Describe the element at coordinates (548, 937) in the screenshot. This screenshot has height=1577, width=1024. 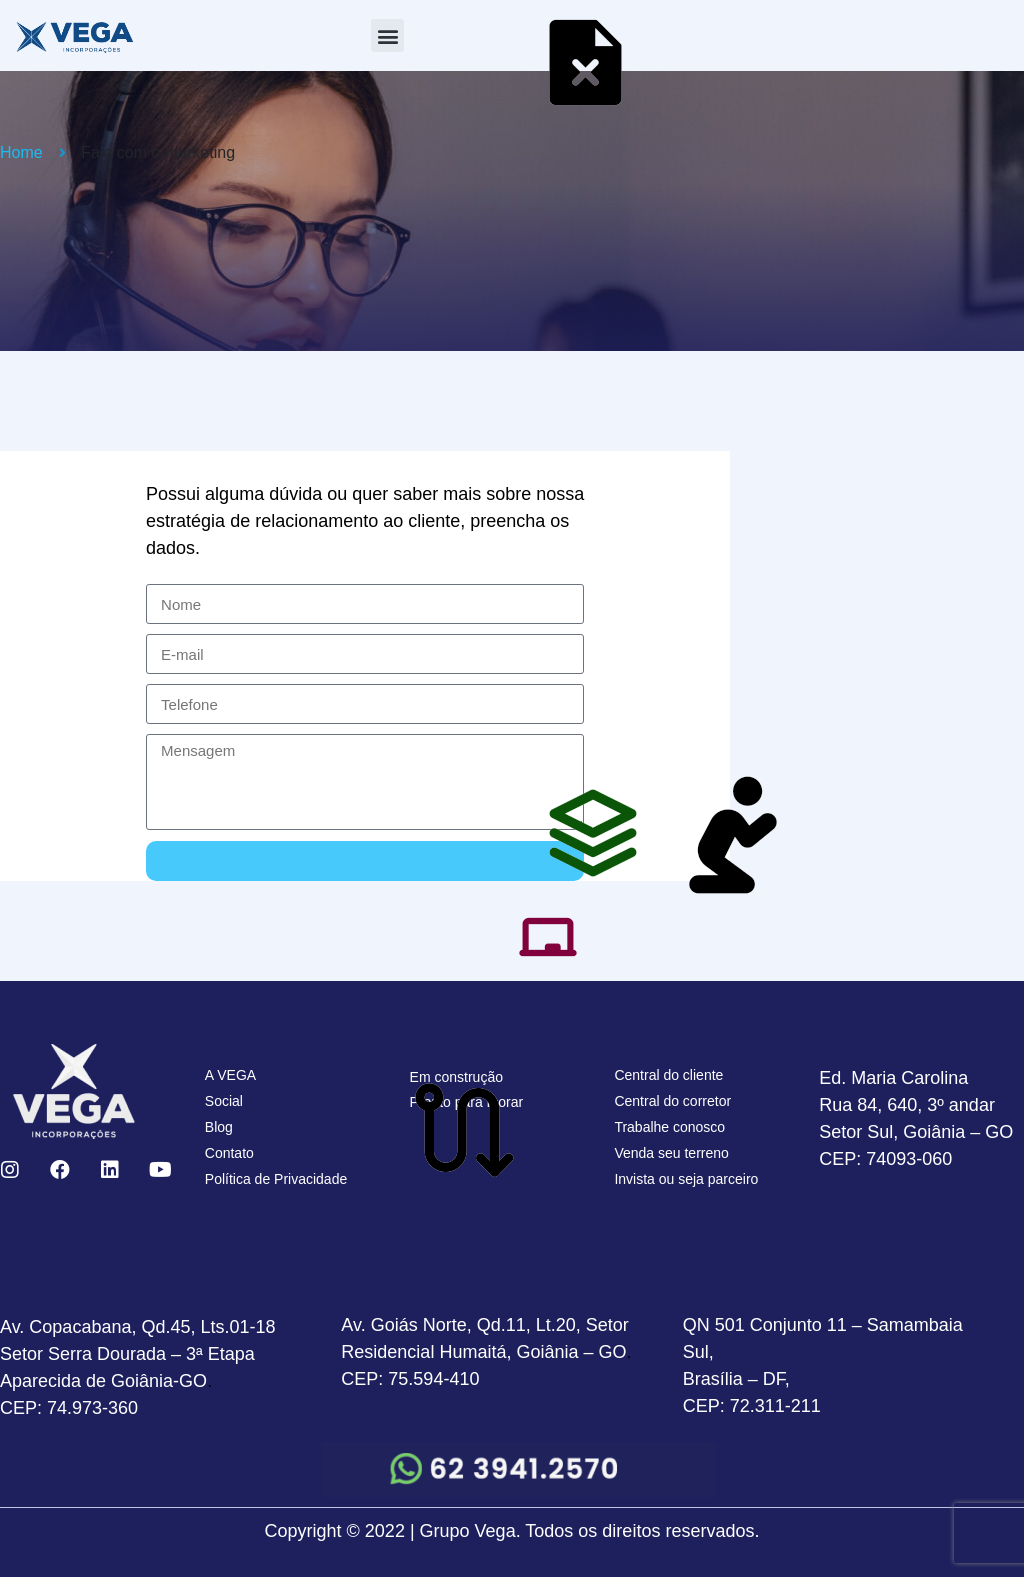
I see `access presentation or teaching mode` at that location.